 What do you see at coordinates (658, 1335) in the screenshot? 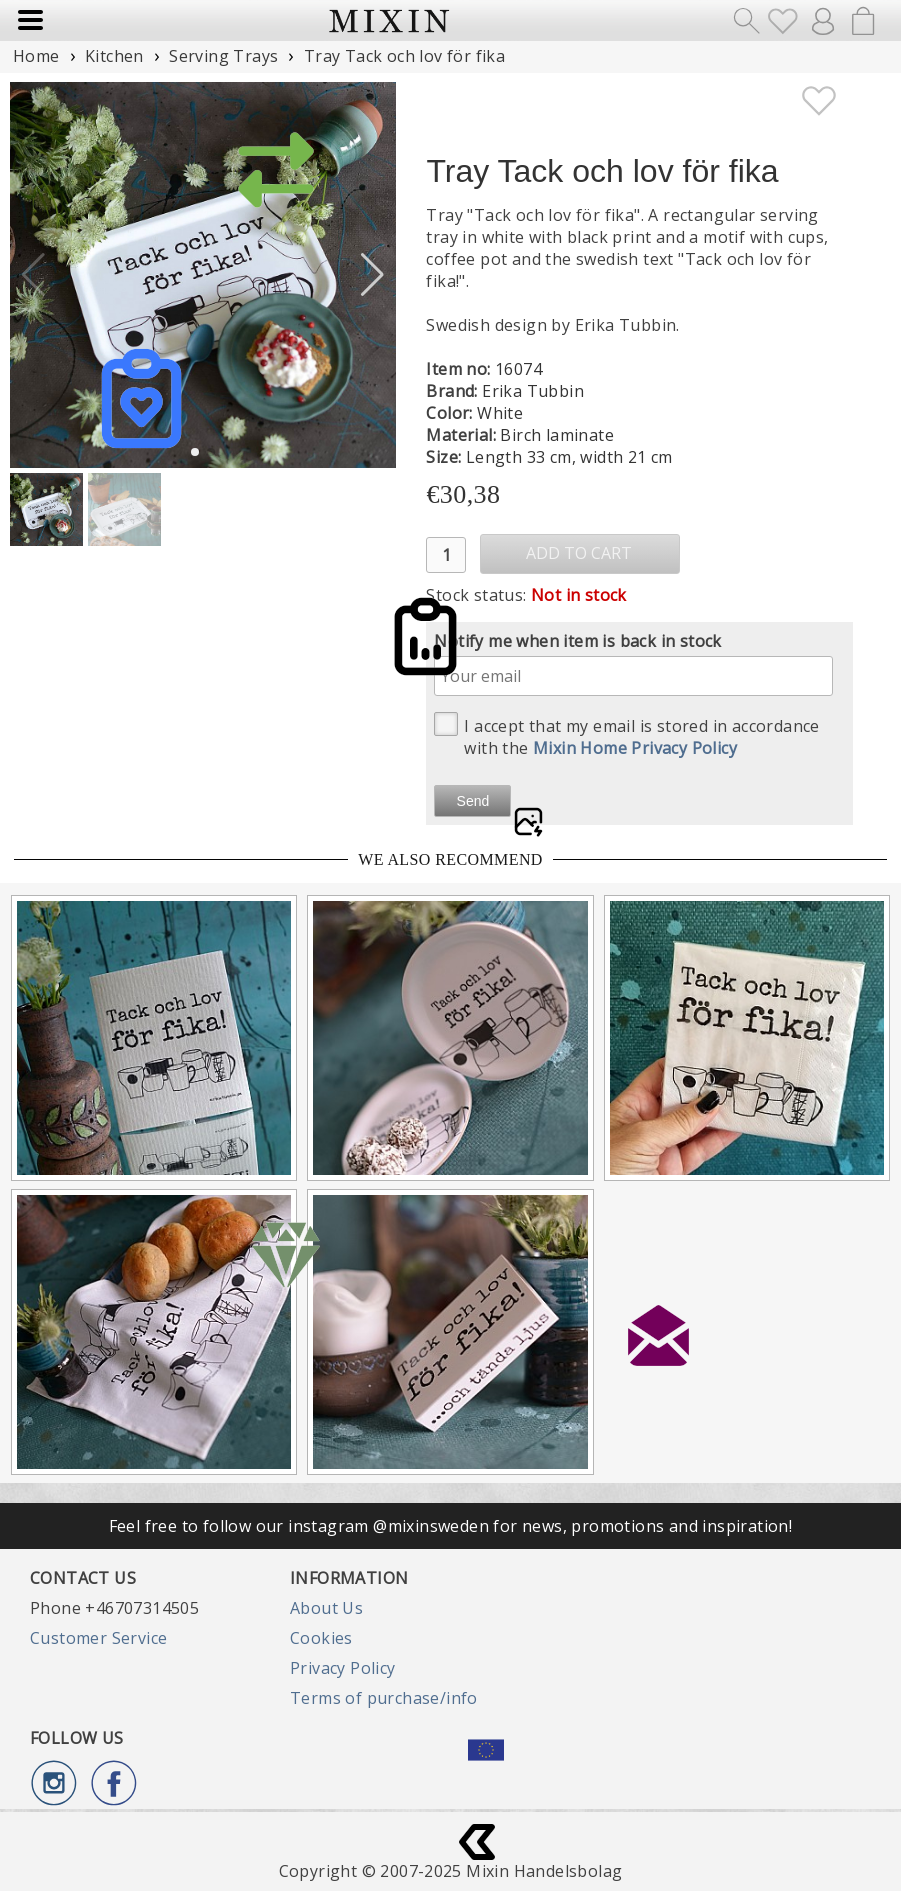
I see `an opened or read email message` at bounding box center [658, 1335].